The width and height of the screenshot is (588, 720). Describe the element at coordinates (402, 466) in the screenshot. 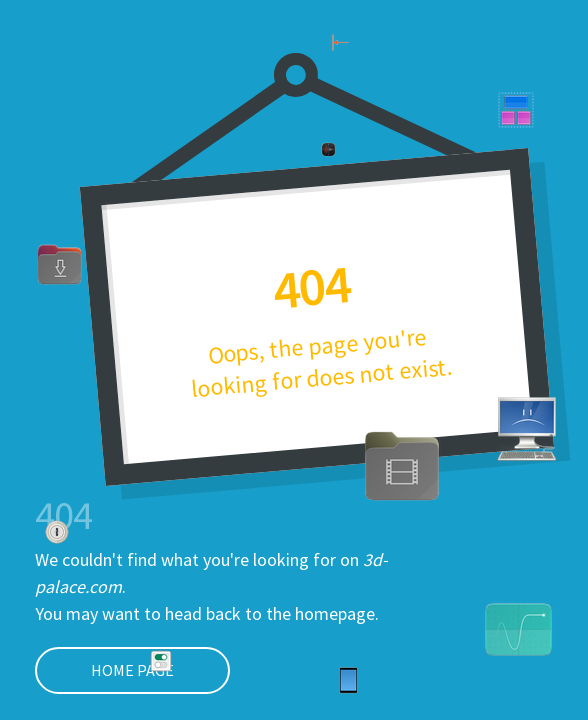

I see `open your videos folder` at that location.